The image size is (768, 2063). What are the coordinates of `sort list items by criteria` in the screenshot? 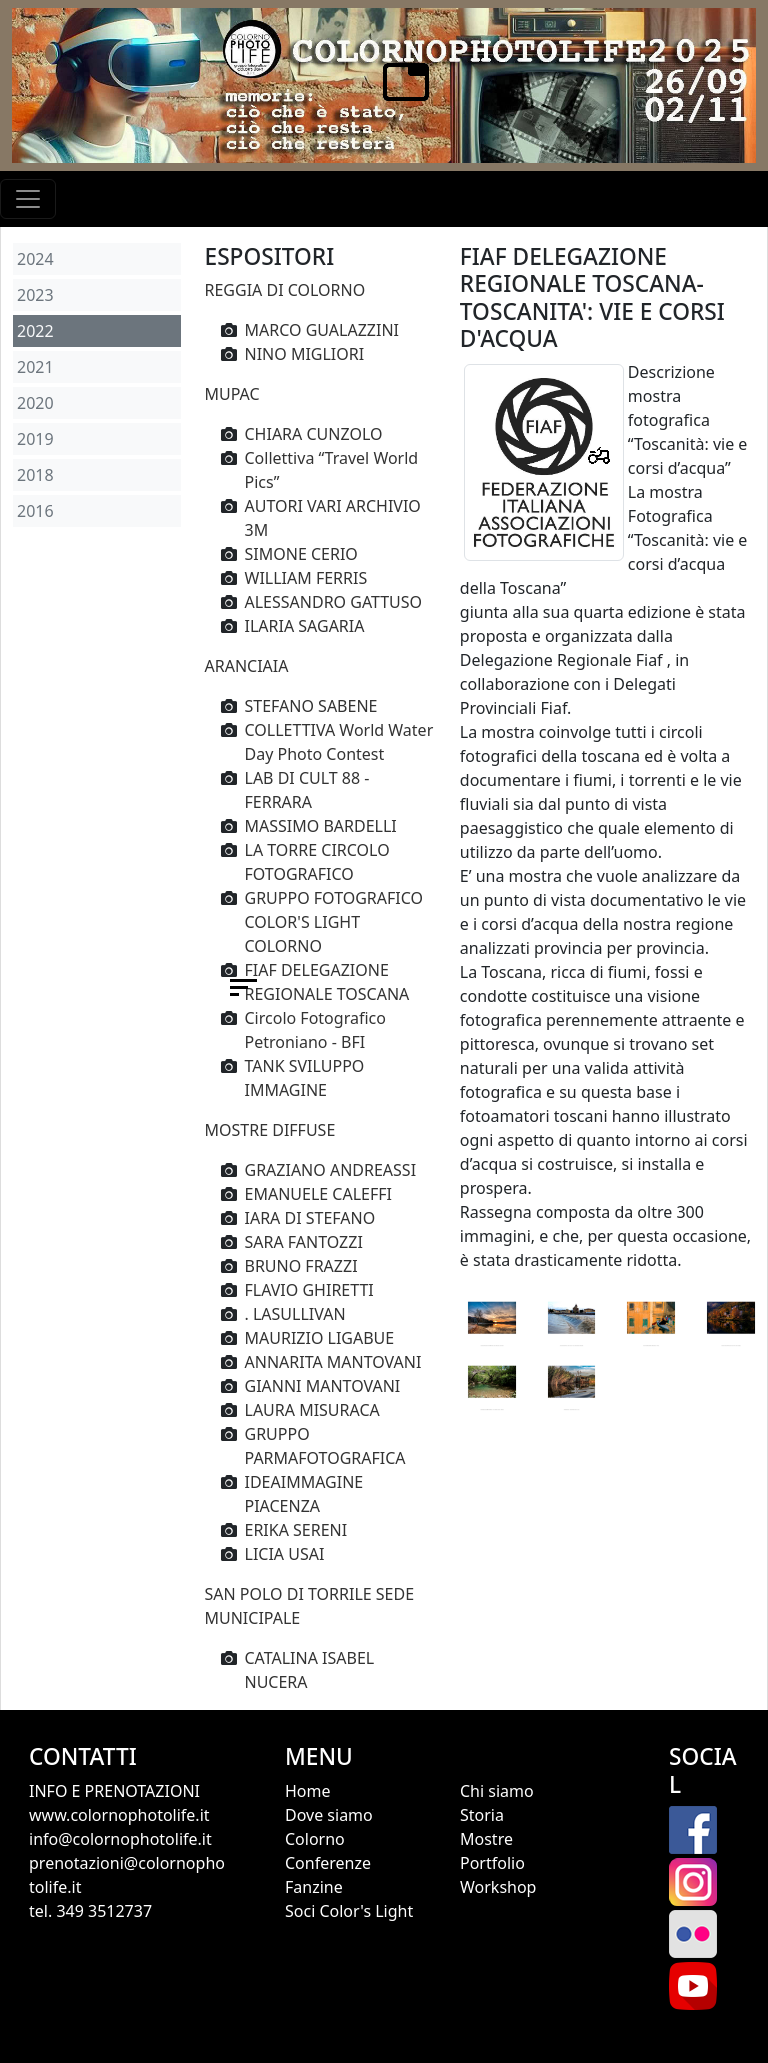 It's located at (243, 987).